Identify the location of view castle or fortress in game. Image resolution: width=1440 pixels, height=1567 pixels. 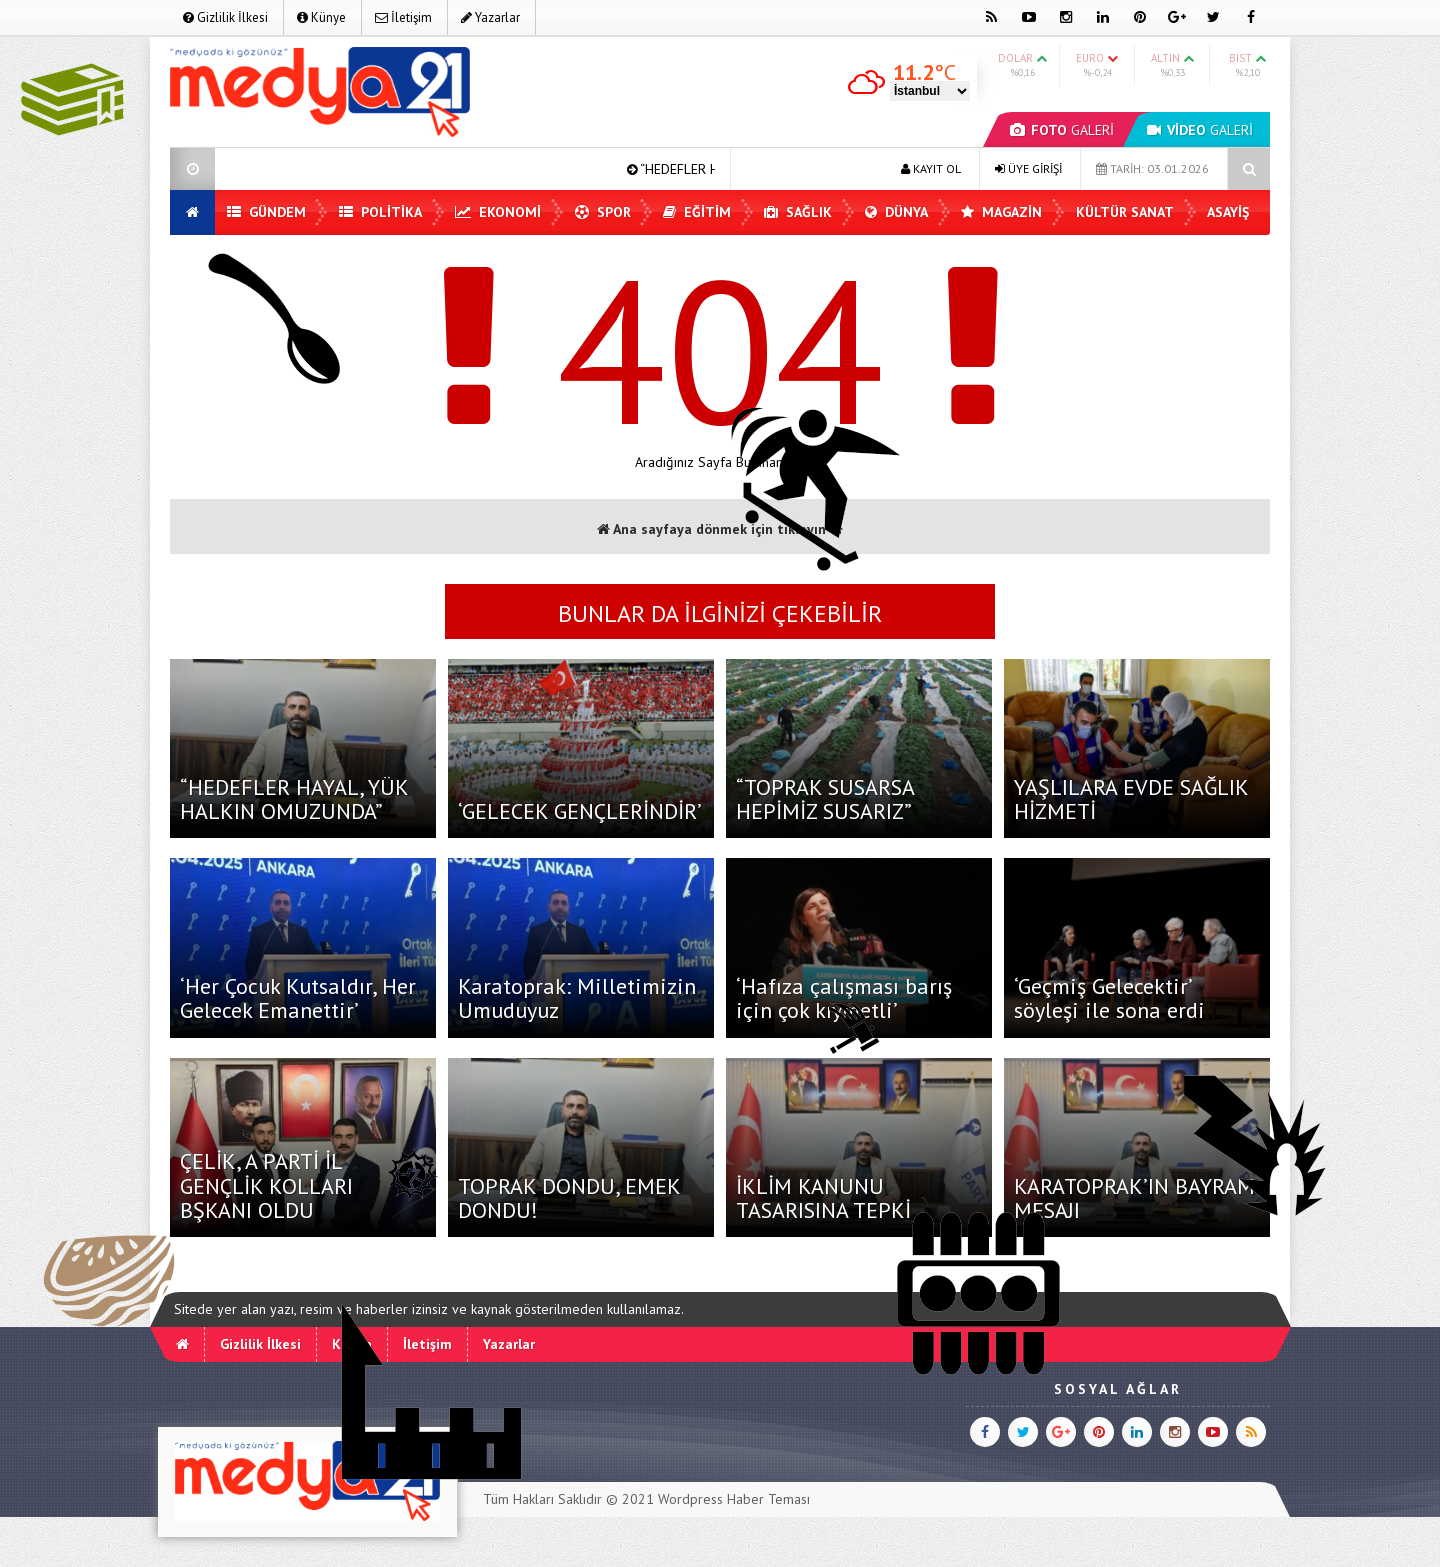
(431, 1389).